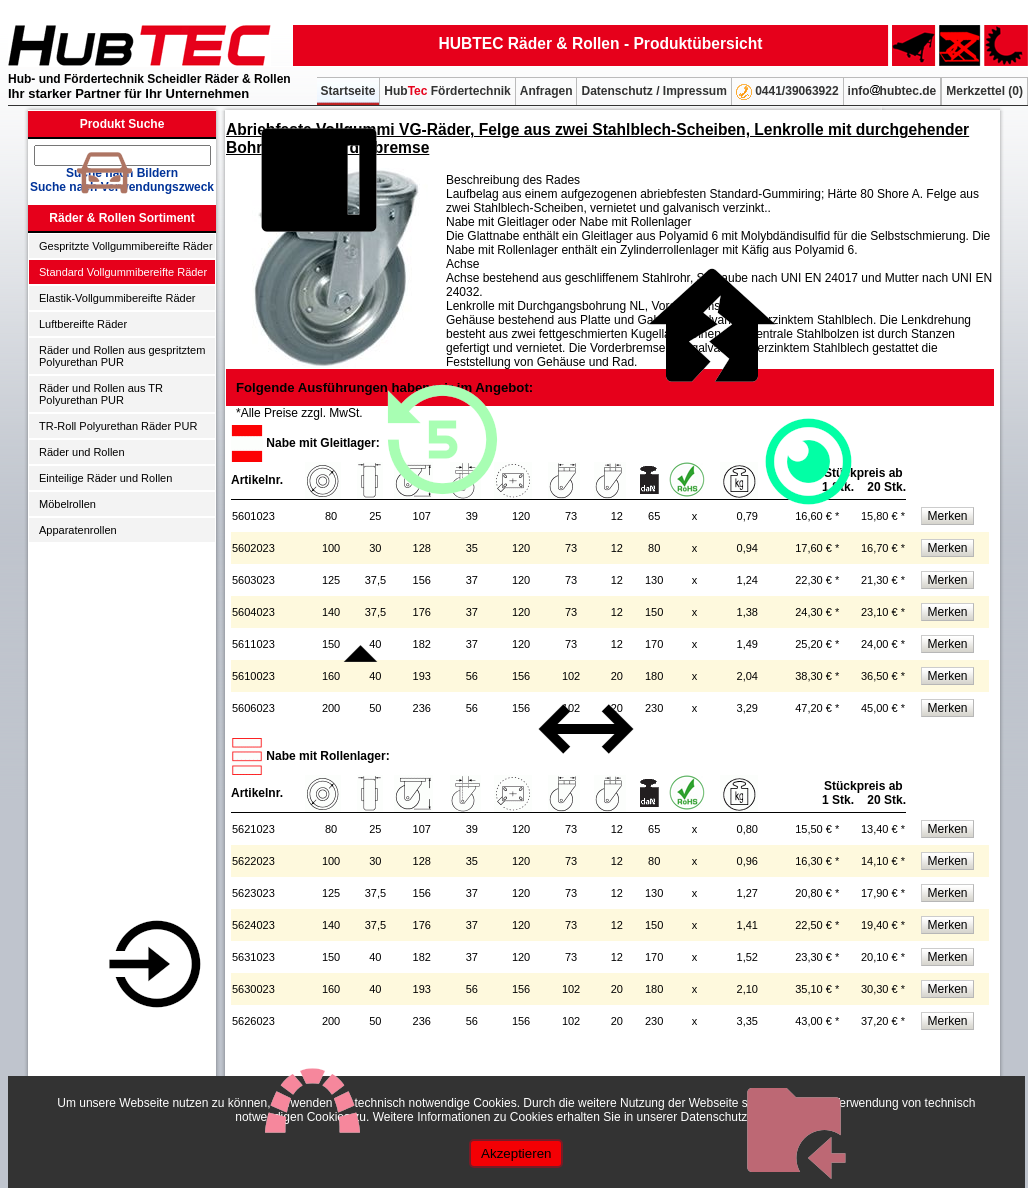  What do you see at coordinates (319, 180) in the screenshot?
I see `switch to right sidebar layout` at bounding box center [319, 180].